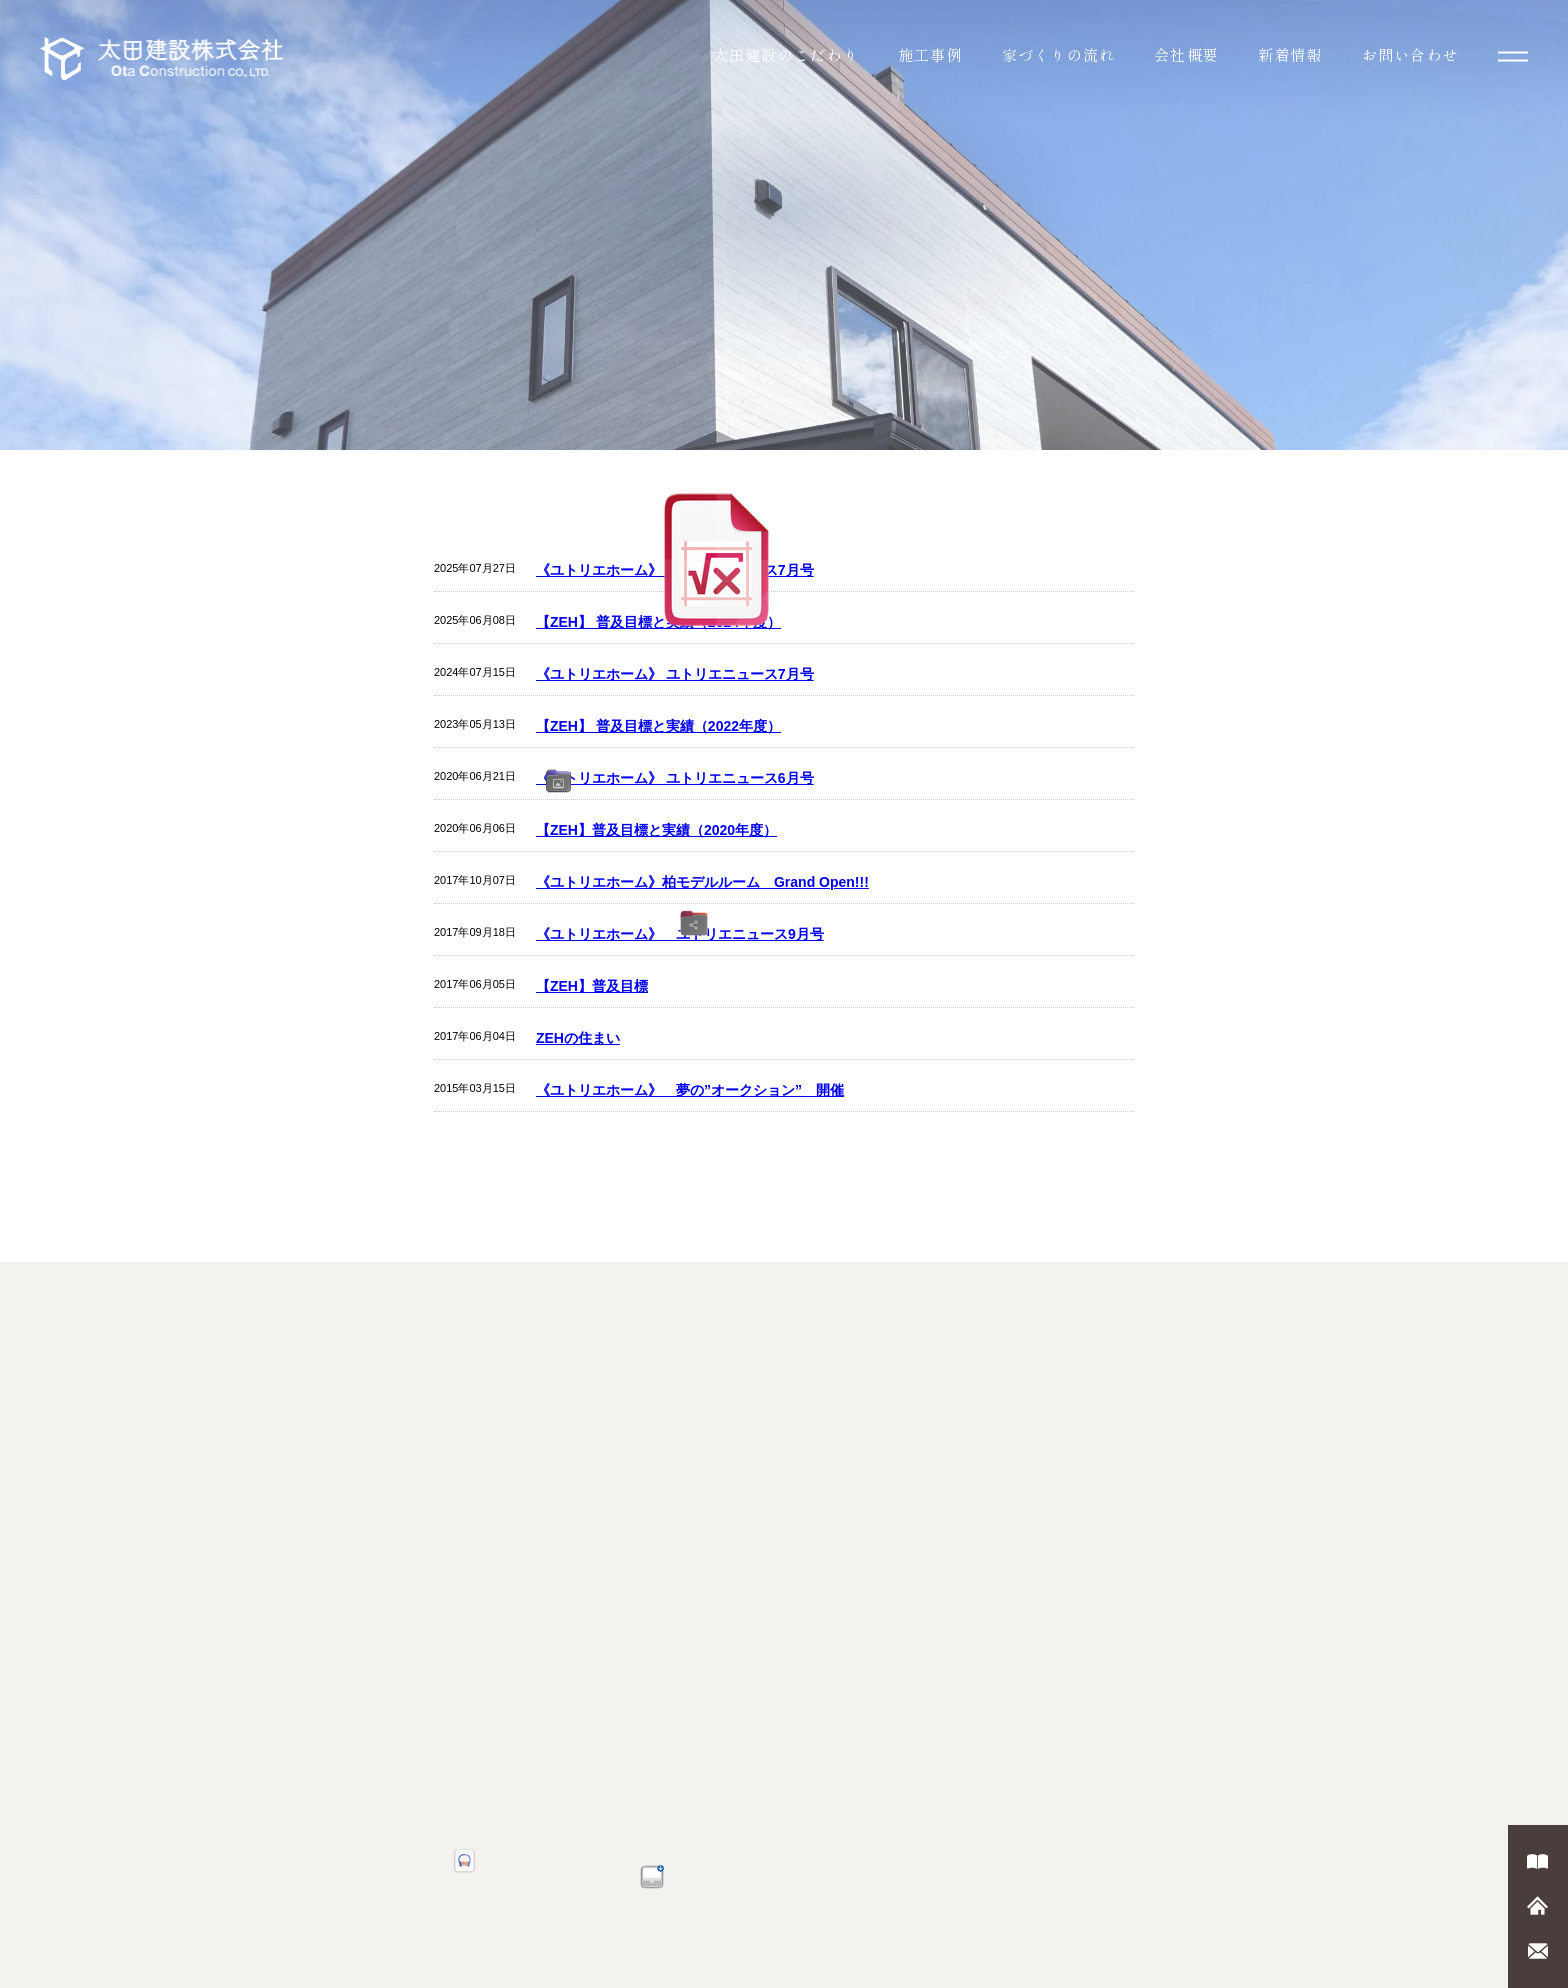 This screenshot has height=1988, width=1568. I want to click on open your pictures folder, so click(558, 780).